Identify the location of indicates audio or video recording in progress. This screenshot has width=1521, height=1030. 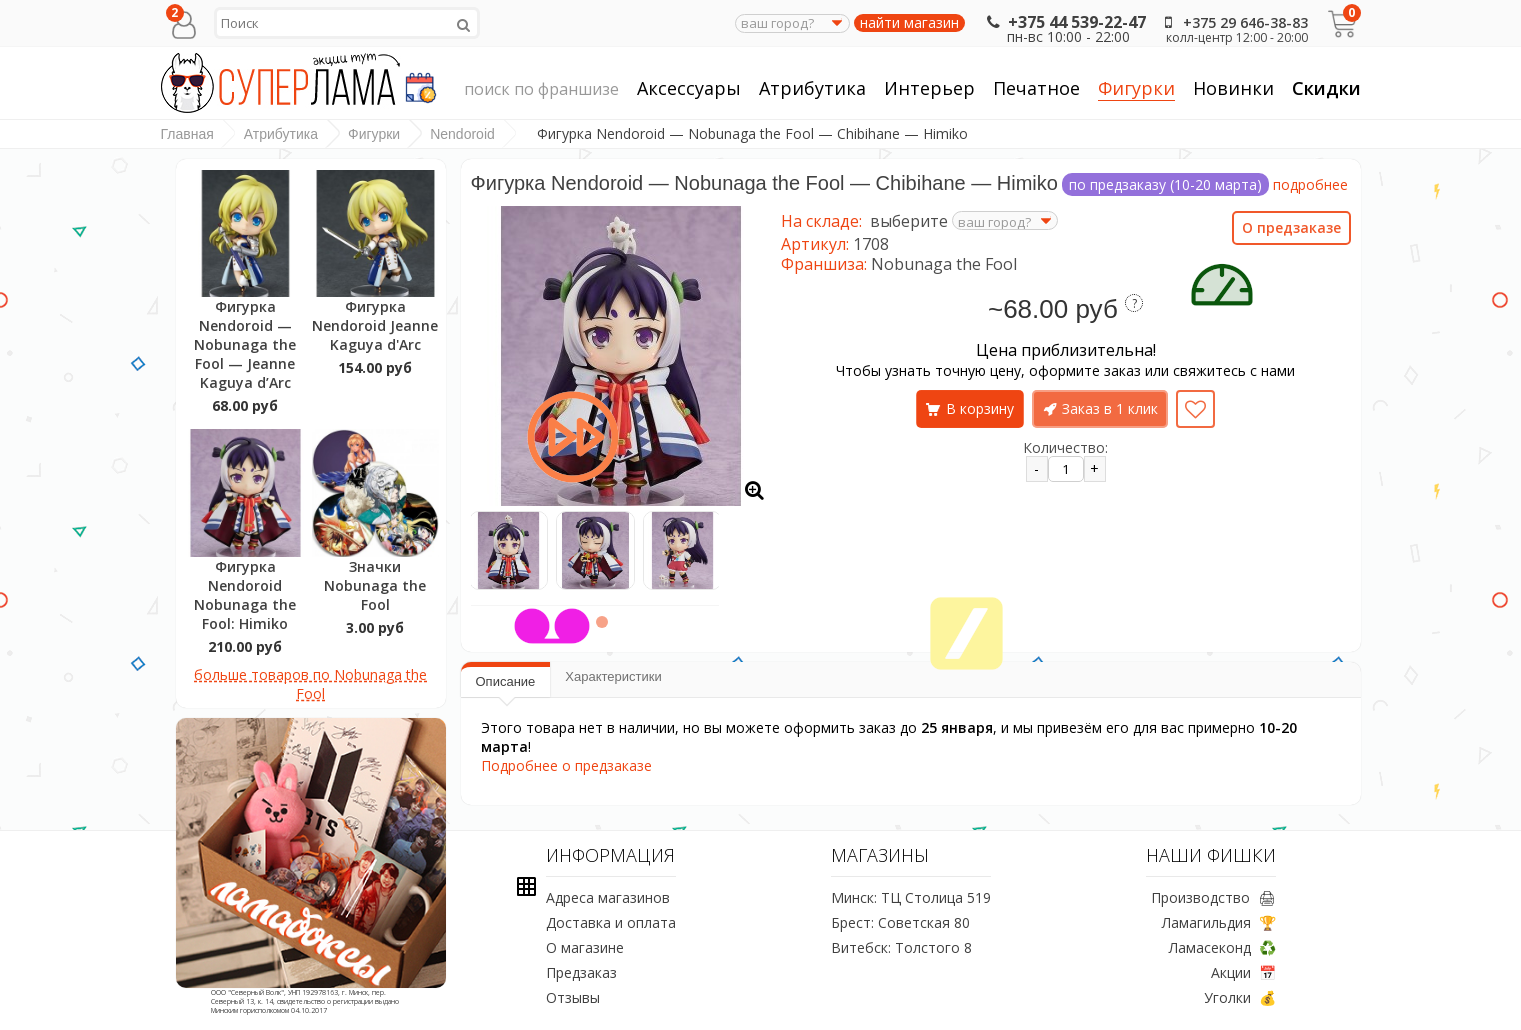
(552, 626).